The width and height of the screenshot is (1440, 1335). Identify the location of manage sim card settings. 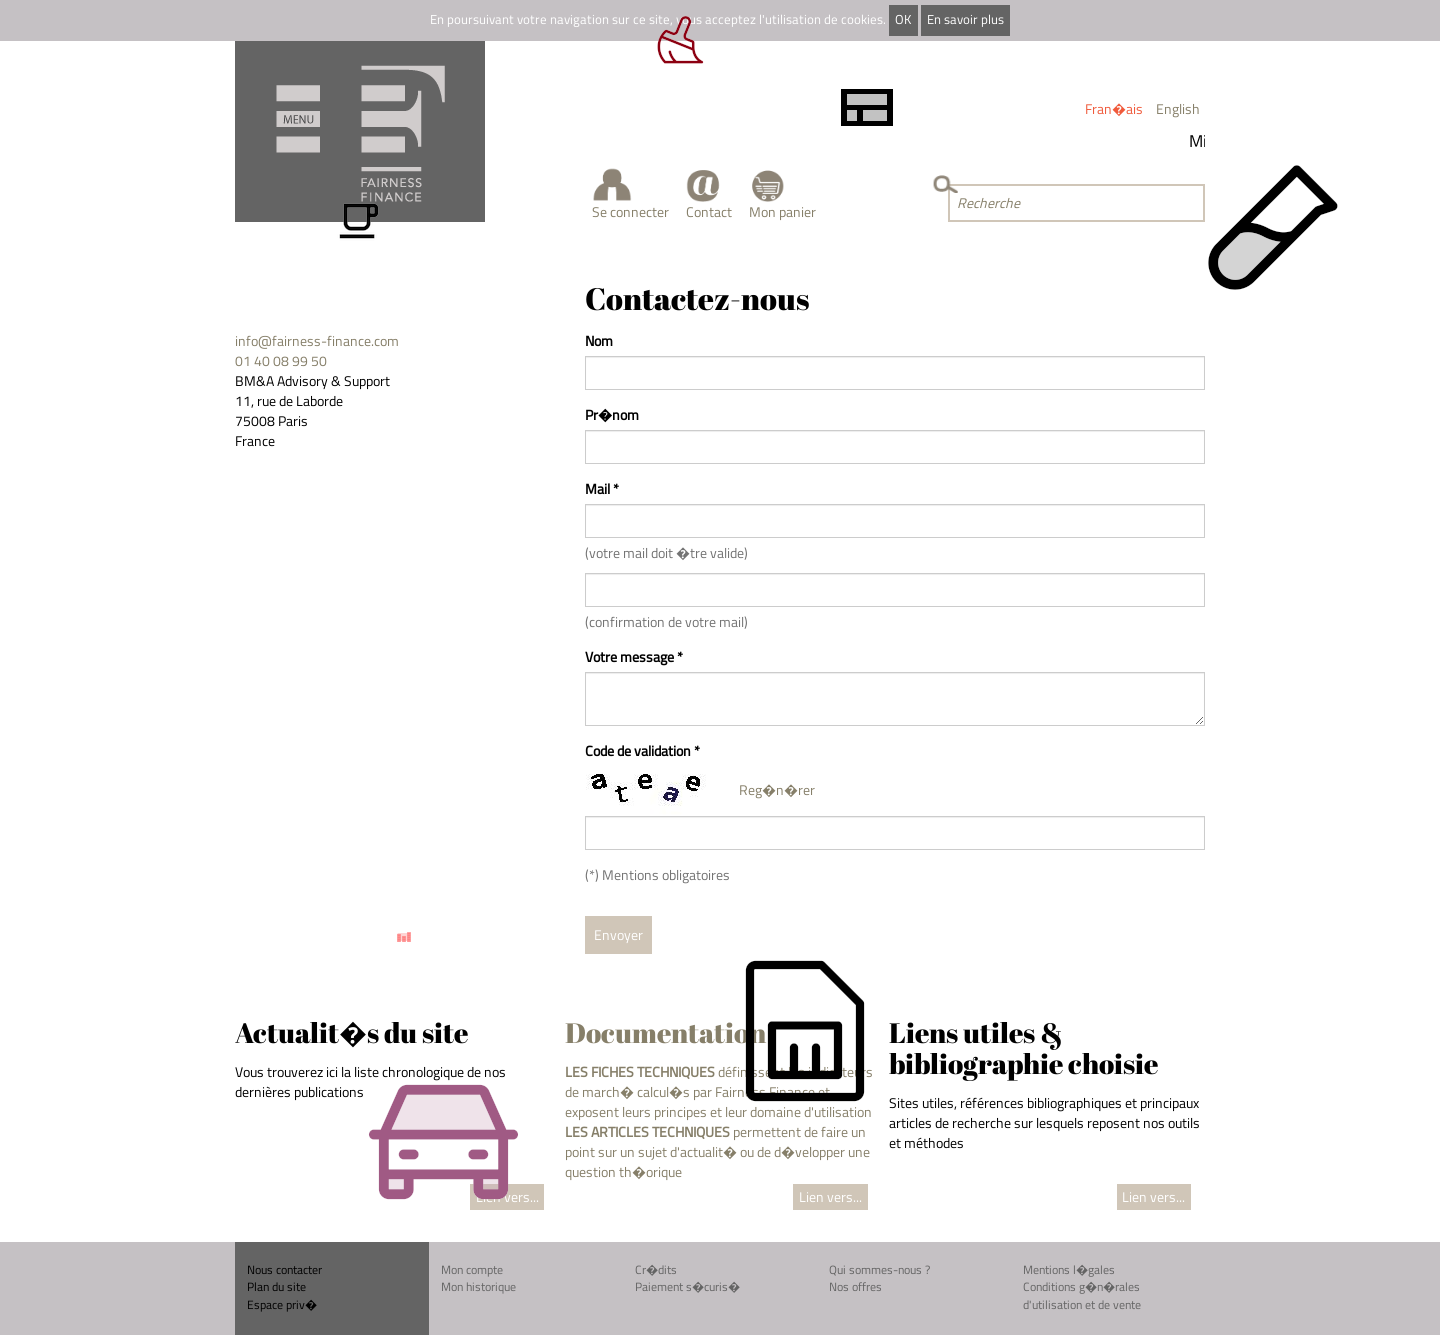
(805, 1031).